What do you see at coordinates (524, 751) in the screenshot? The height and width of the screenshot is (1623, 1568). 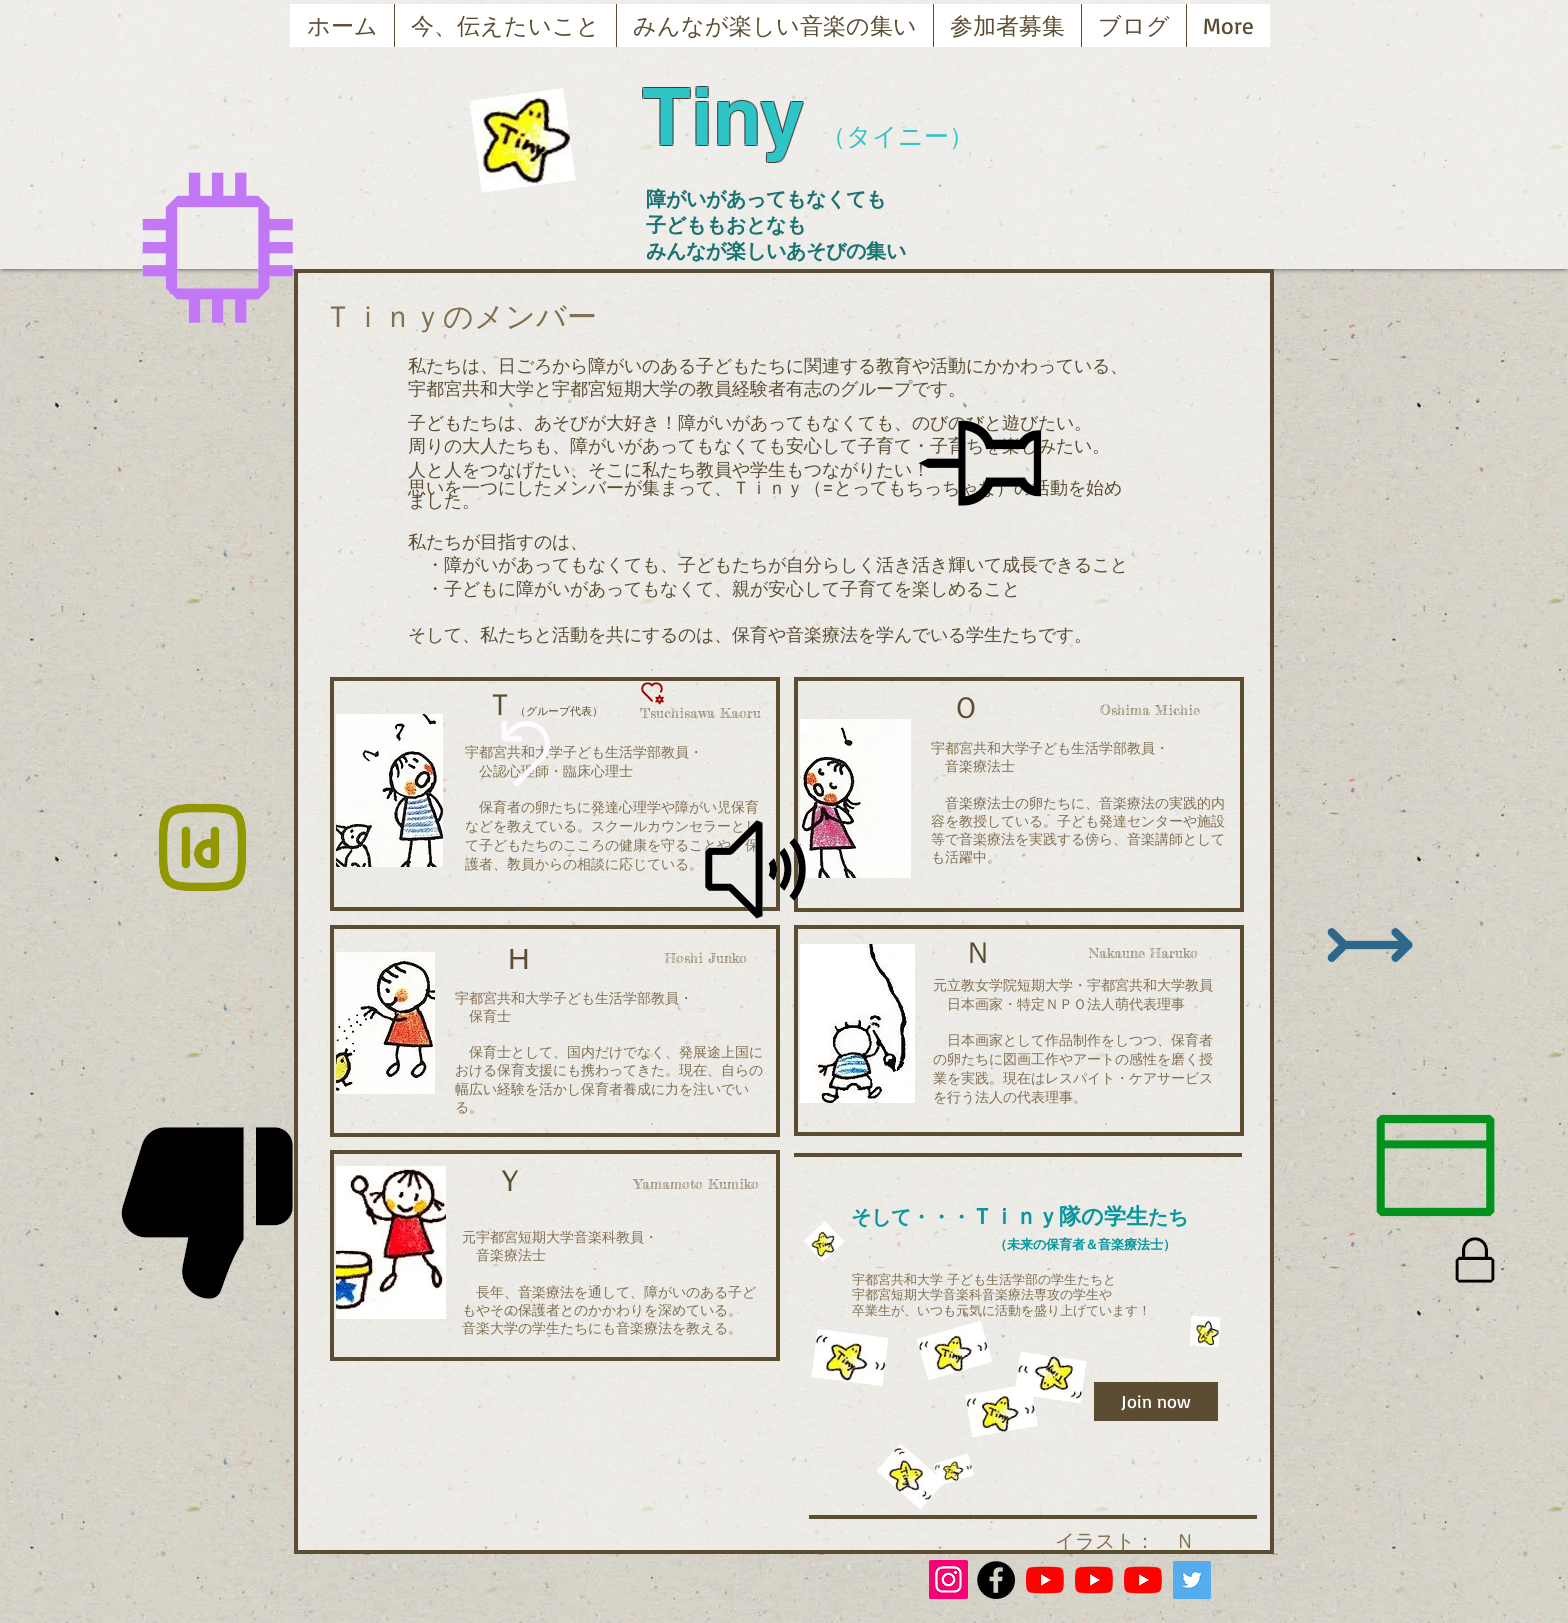 I see `discard changes and revert to previous state` at bounding box center [524, 751].